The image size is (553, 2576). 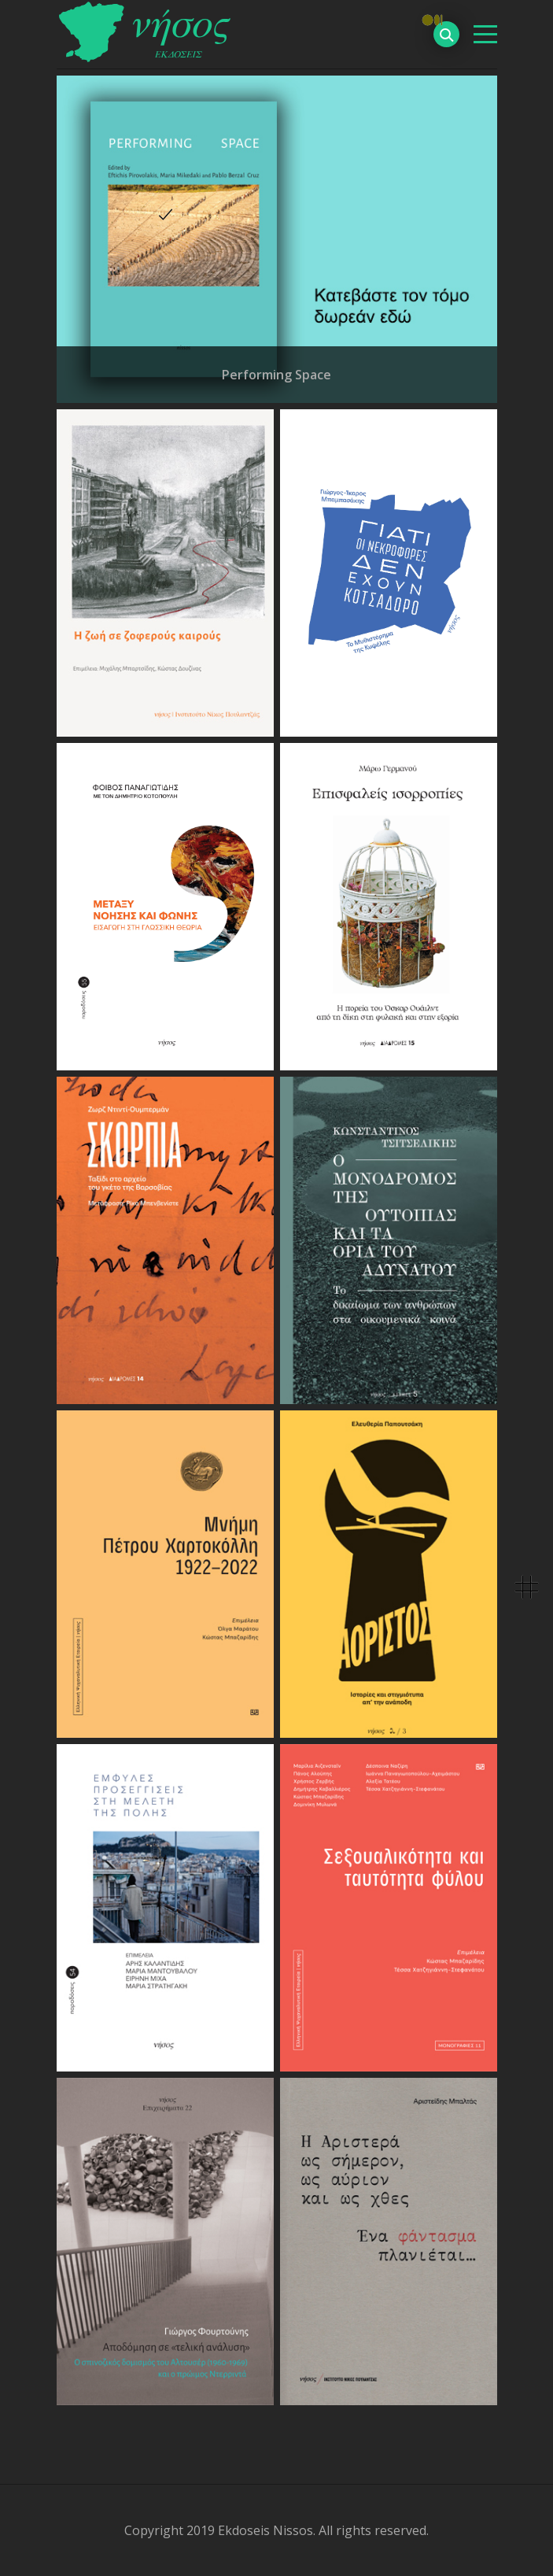 I want to click on confirm or submit an action, so click(x=165, y=214).